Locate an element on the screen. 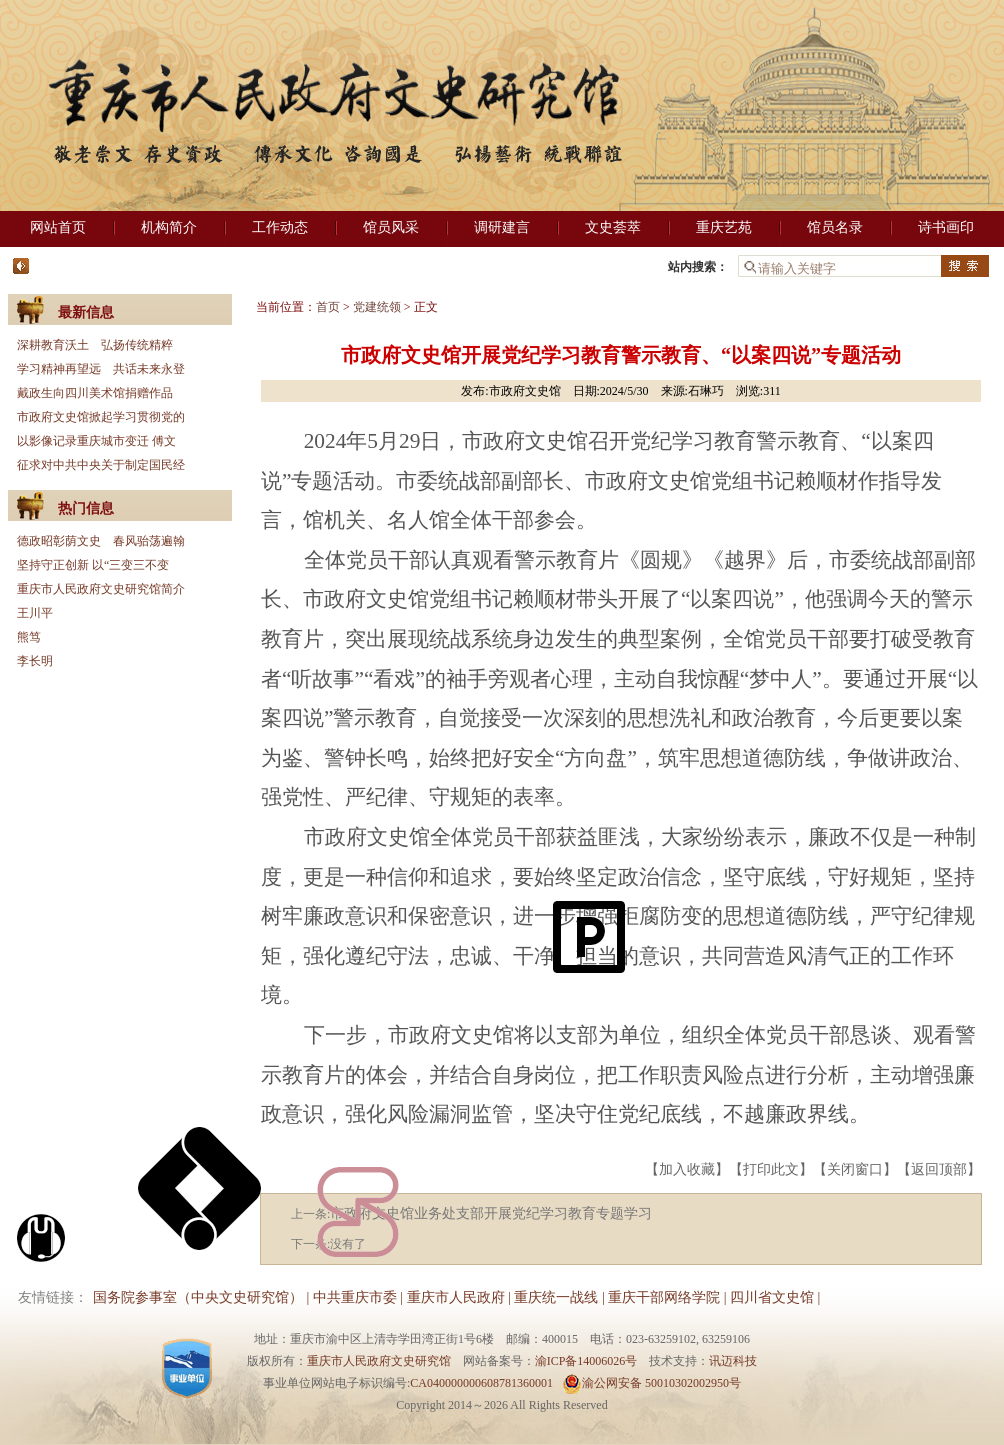  open mumble voice chat application is located at coordinates (41, 1238).